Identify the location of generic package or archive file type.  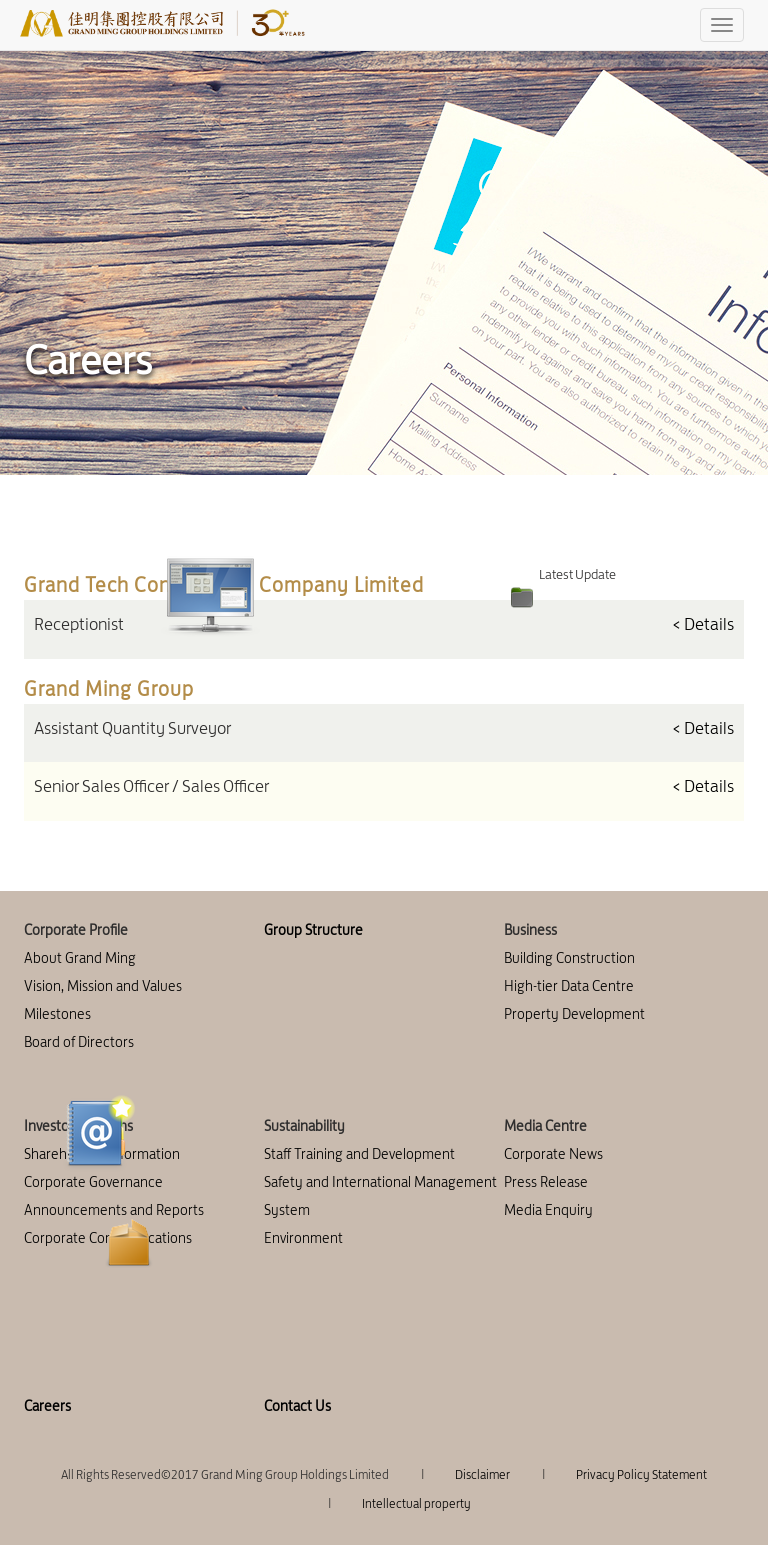
(128, 1243).